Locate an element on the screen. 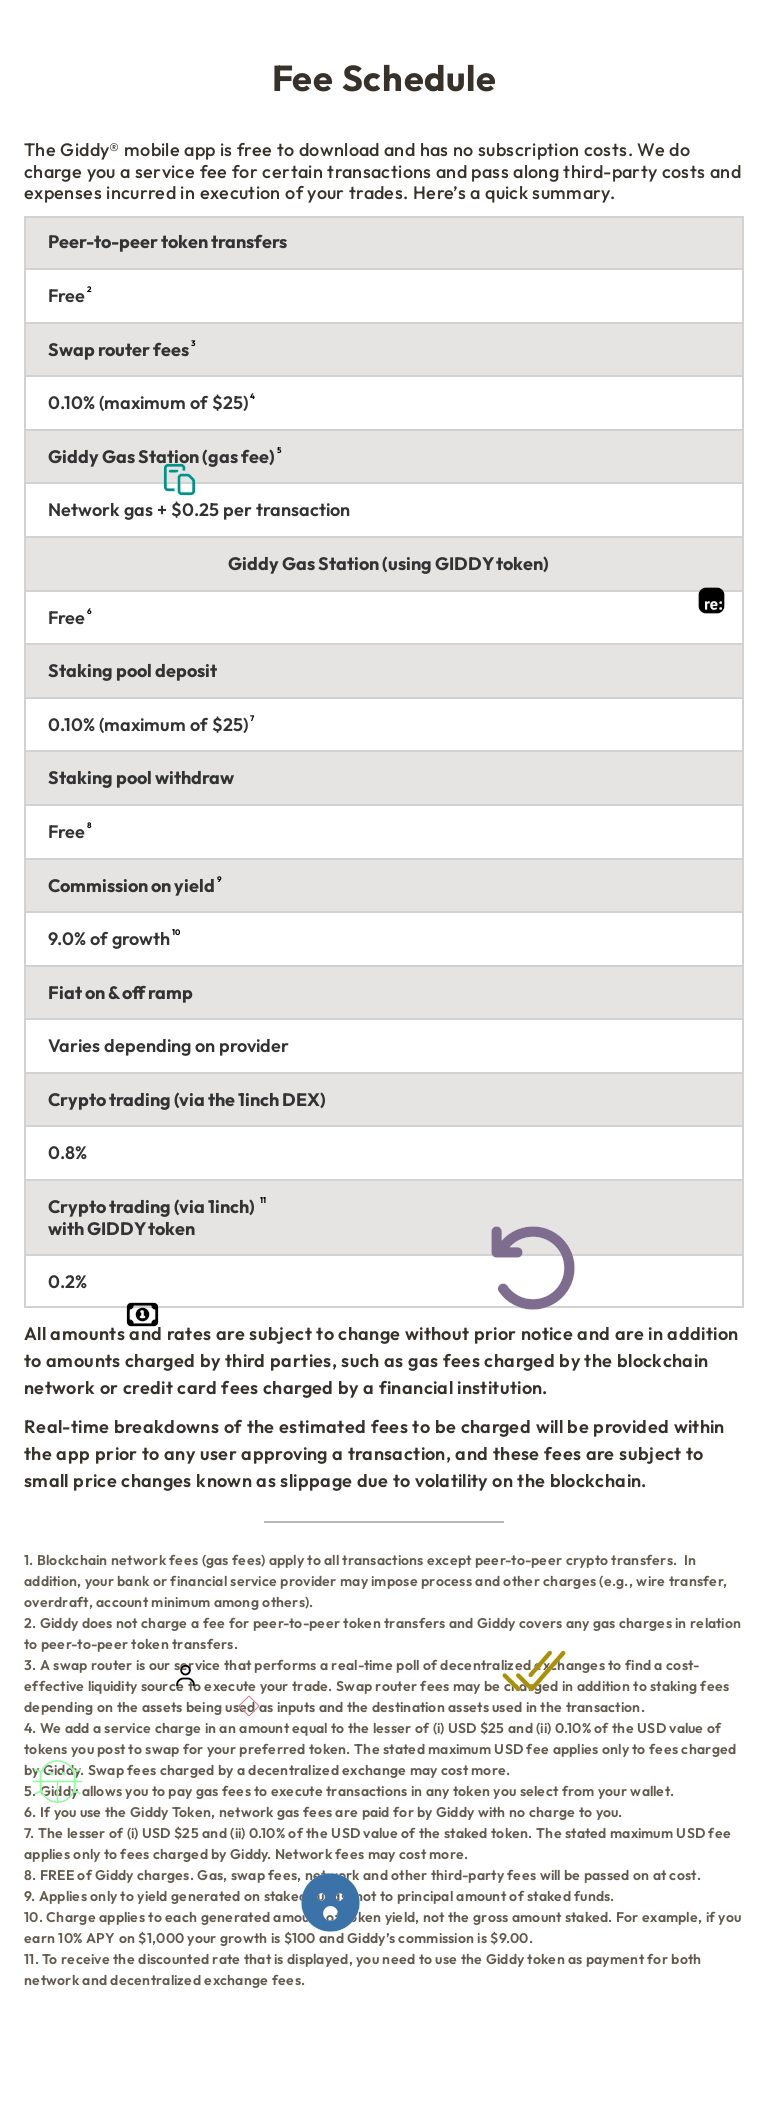 This screenshot has width=768, height=2103. report a bug or issue is located at coordinates (57, 1781).